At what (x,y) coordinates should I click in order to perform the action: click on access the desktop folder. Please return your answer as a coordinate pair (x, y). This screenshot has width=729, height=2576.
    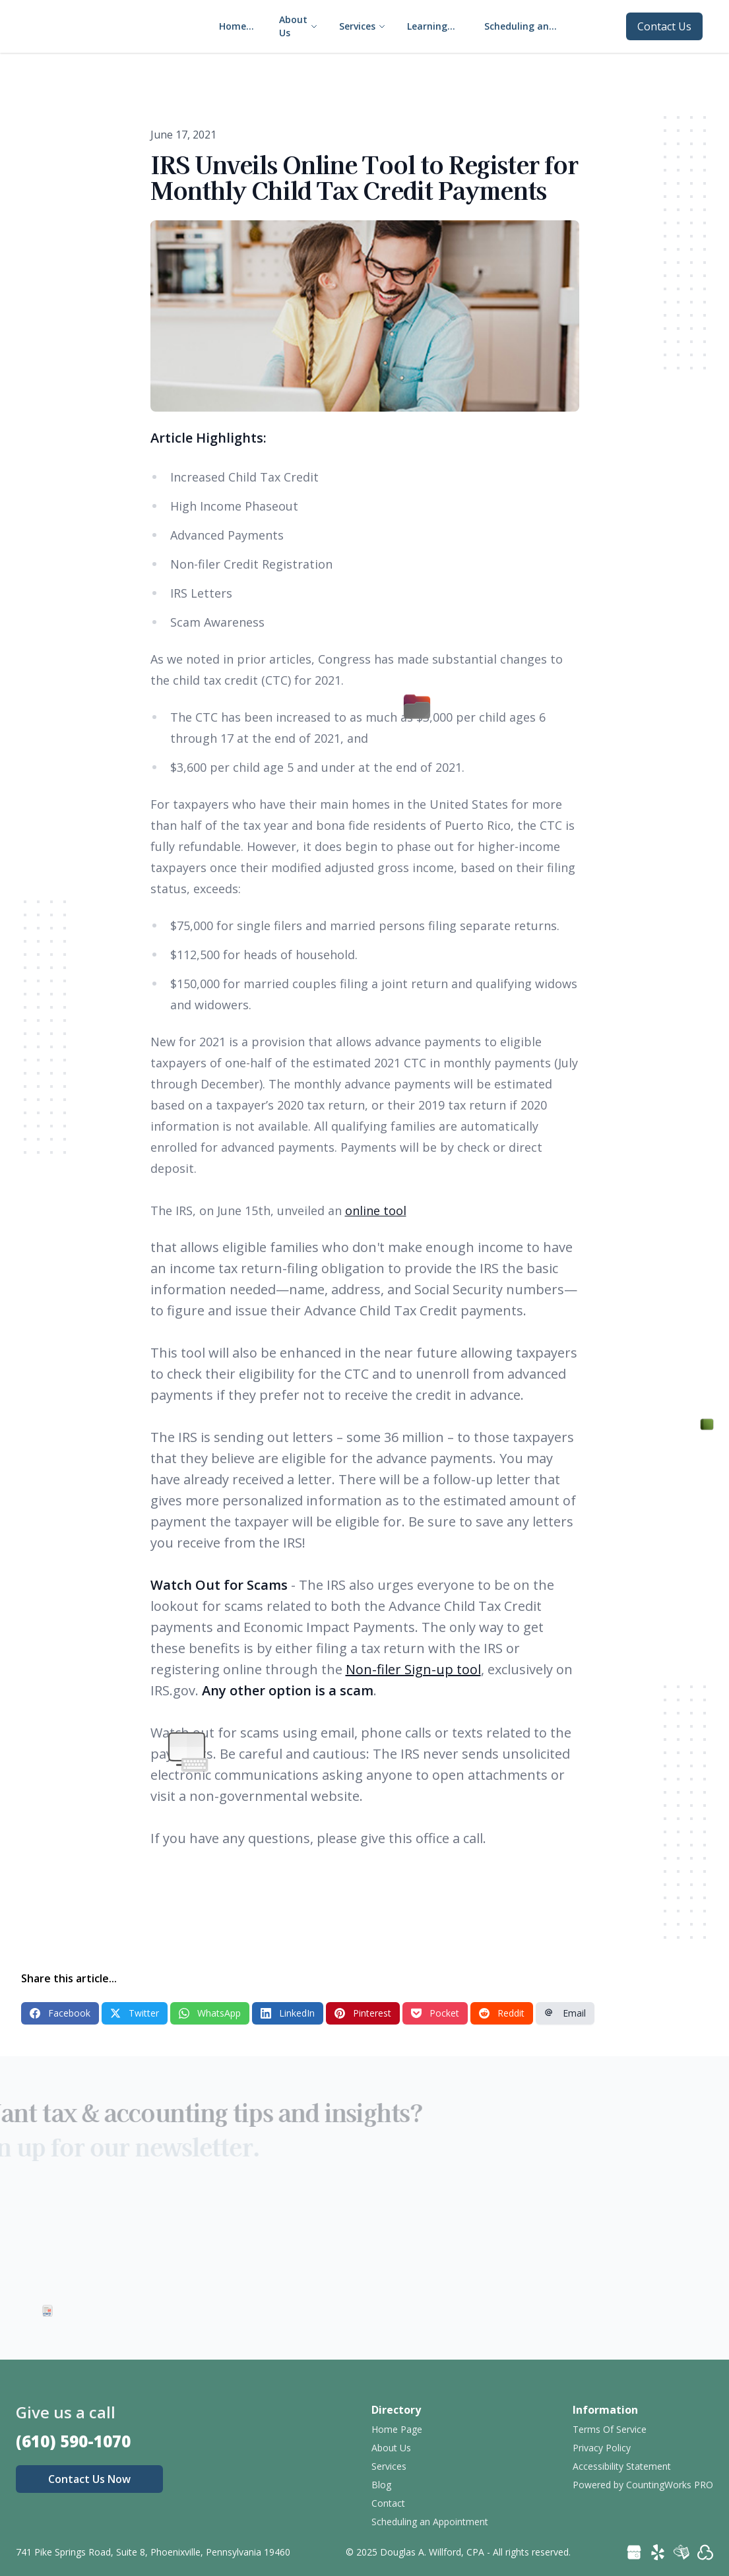
    Looking at the image, I should click on (707, 1424).